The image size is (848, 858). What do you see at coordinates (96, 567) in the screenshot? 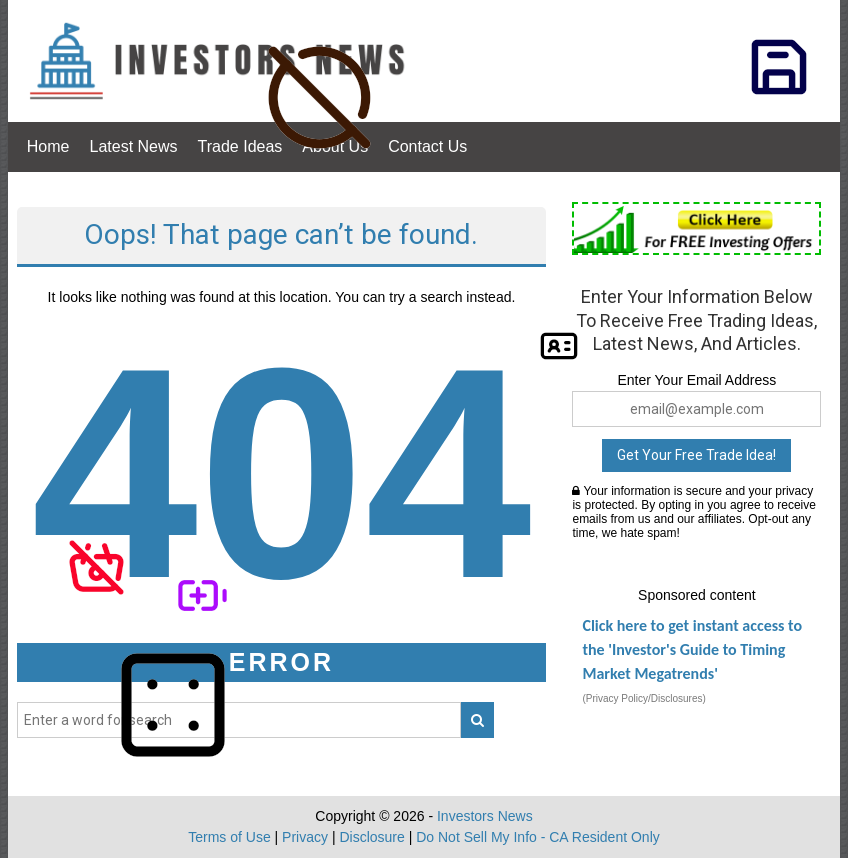
I see `item unavailable for purchase` at bounding box center [96, 567].